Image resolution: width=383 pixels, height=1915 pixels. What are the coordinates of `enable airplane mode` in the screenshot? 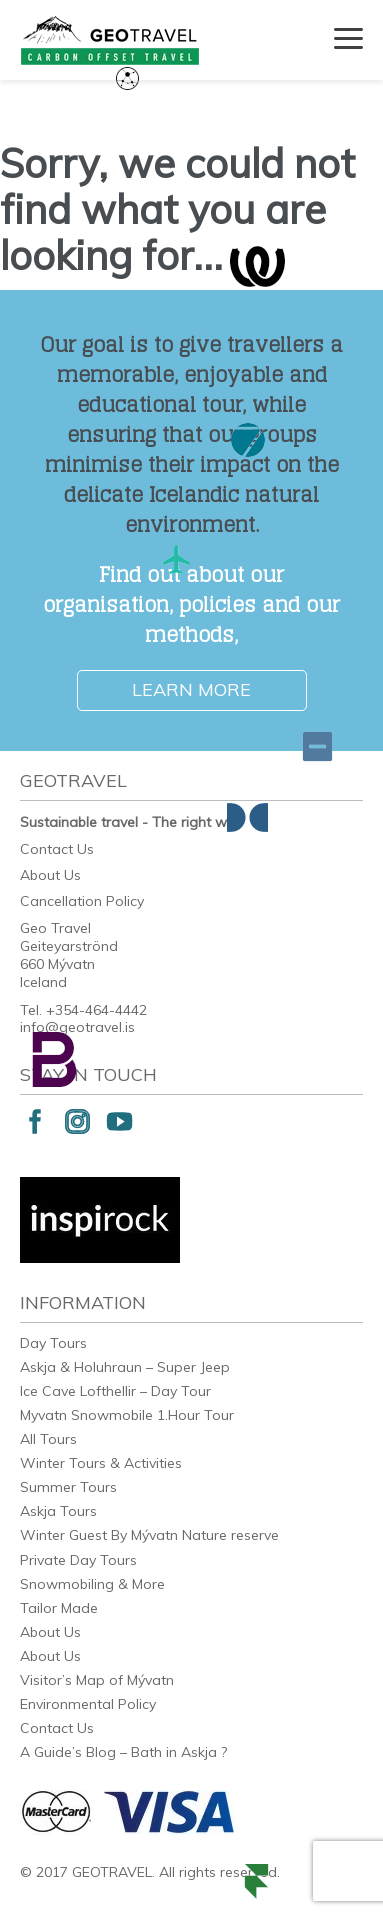 It's located at (175, 559).